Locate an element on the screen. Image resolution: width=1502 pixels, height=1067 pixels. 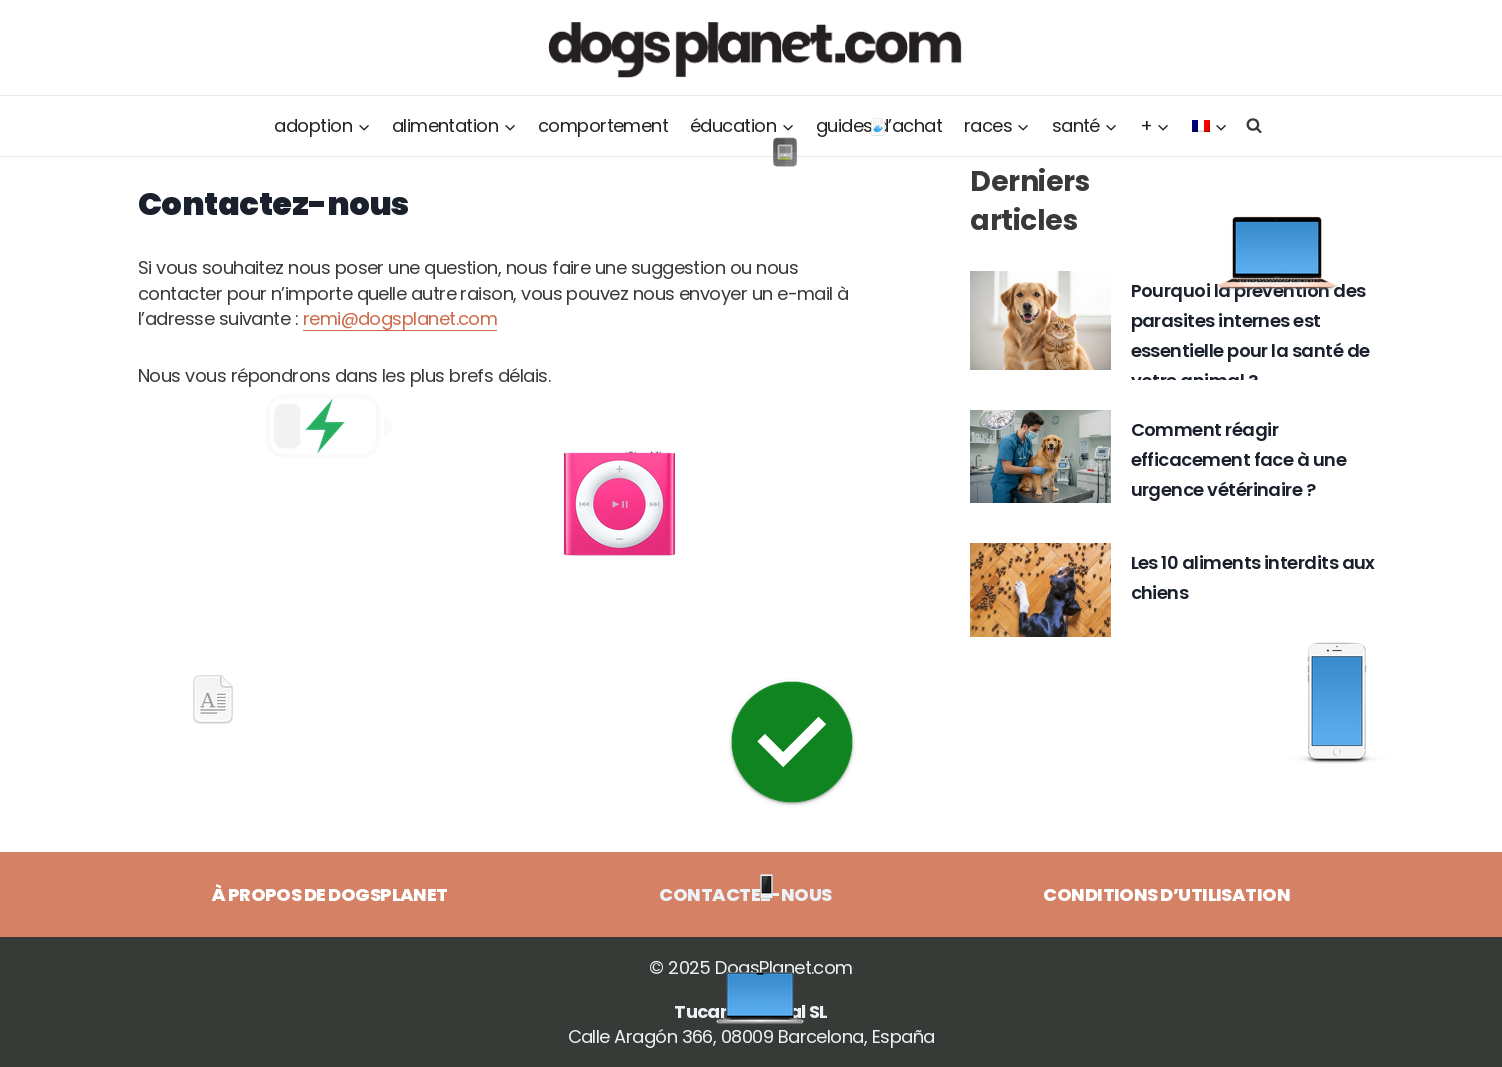
indicates a connected iPod nano device is located at coordinates (766, 886).